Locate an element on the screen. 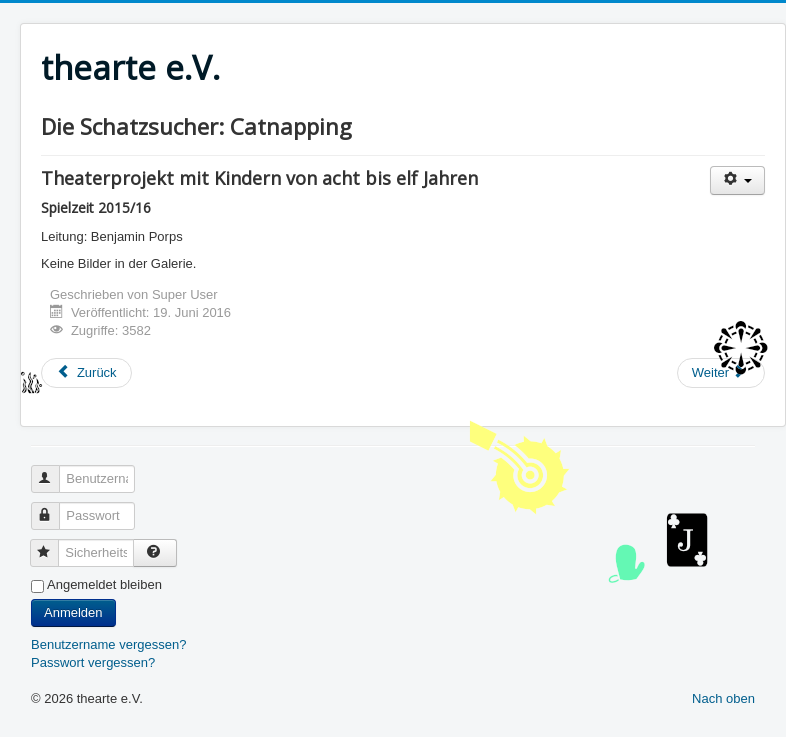 This screenshot has height=737, width=786. represents a lamprey or parasitic creature in a game is located at coordinates (741, 348).